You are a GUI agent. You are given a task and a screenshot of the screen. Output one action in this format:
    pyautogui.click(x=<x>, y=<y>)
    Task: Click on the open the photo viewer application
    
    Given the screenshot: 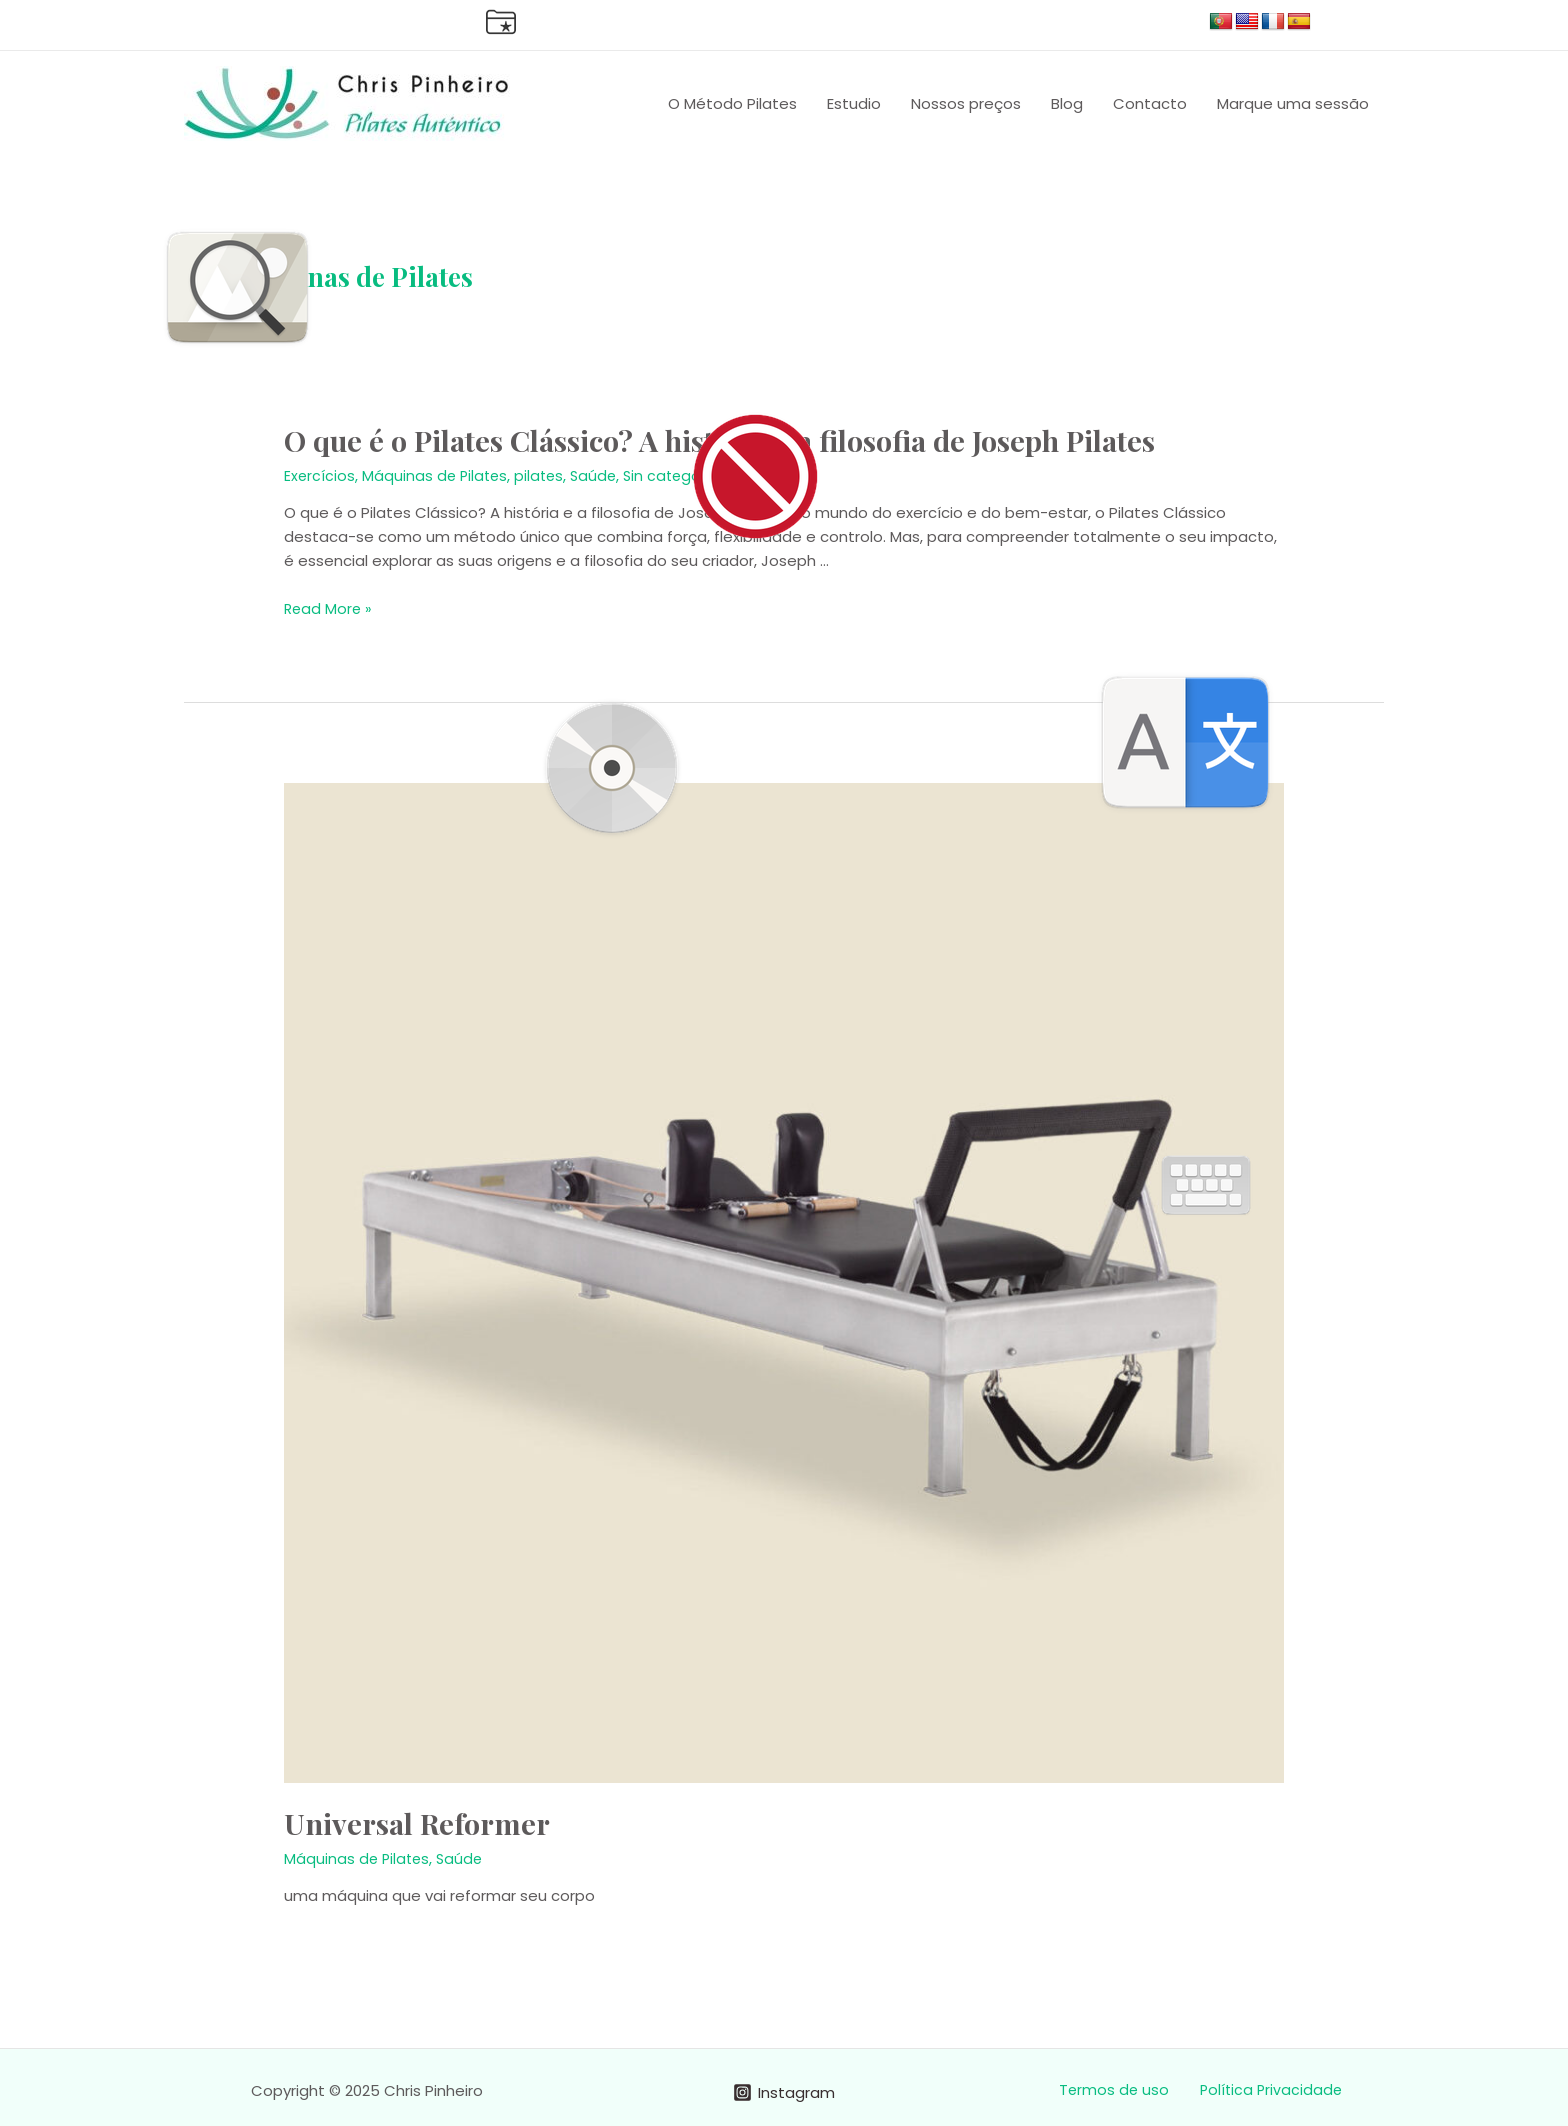 What is the action you would take?
    pyautogui.click(x=237, y=287)
    